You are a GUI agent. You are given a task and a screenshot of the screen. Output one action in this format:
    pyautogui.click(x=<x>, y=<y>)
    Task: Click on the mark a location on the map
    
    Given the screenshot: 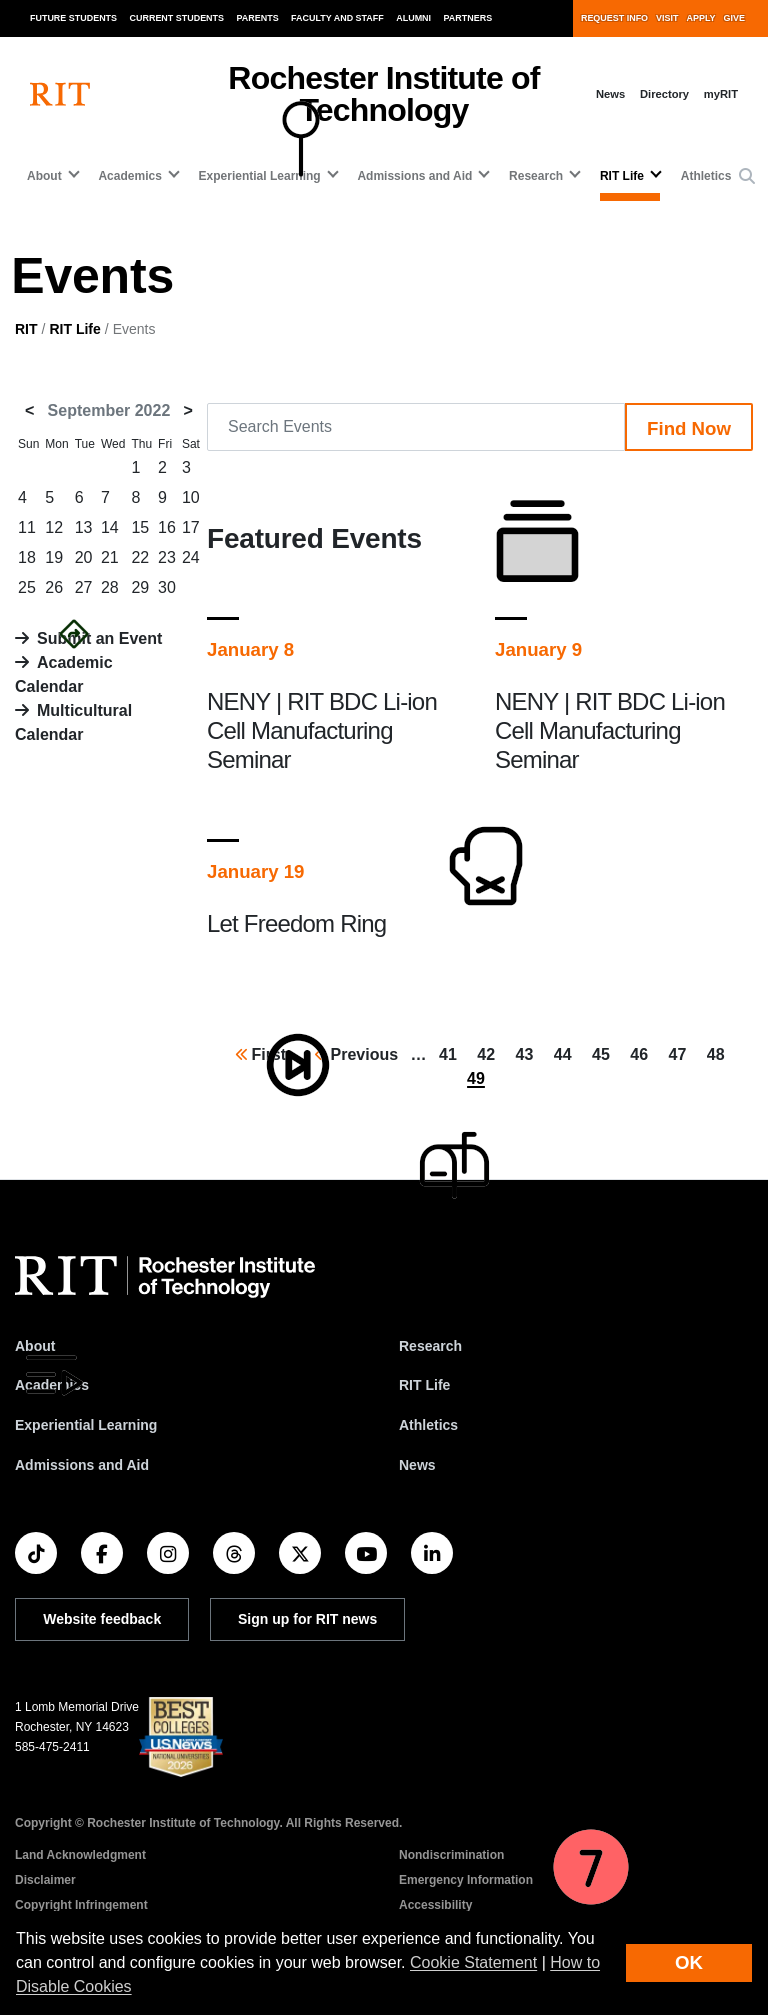 What is the action you would take?
    pyautogui.click(x=301, y=139)
    